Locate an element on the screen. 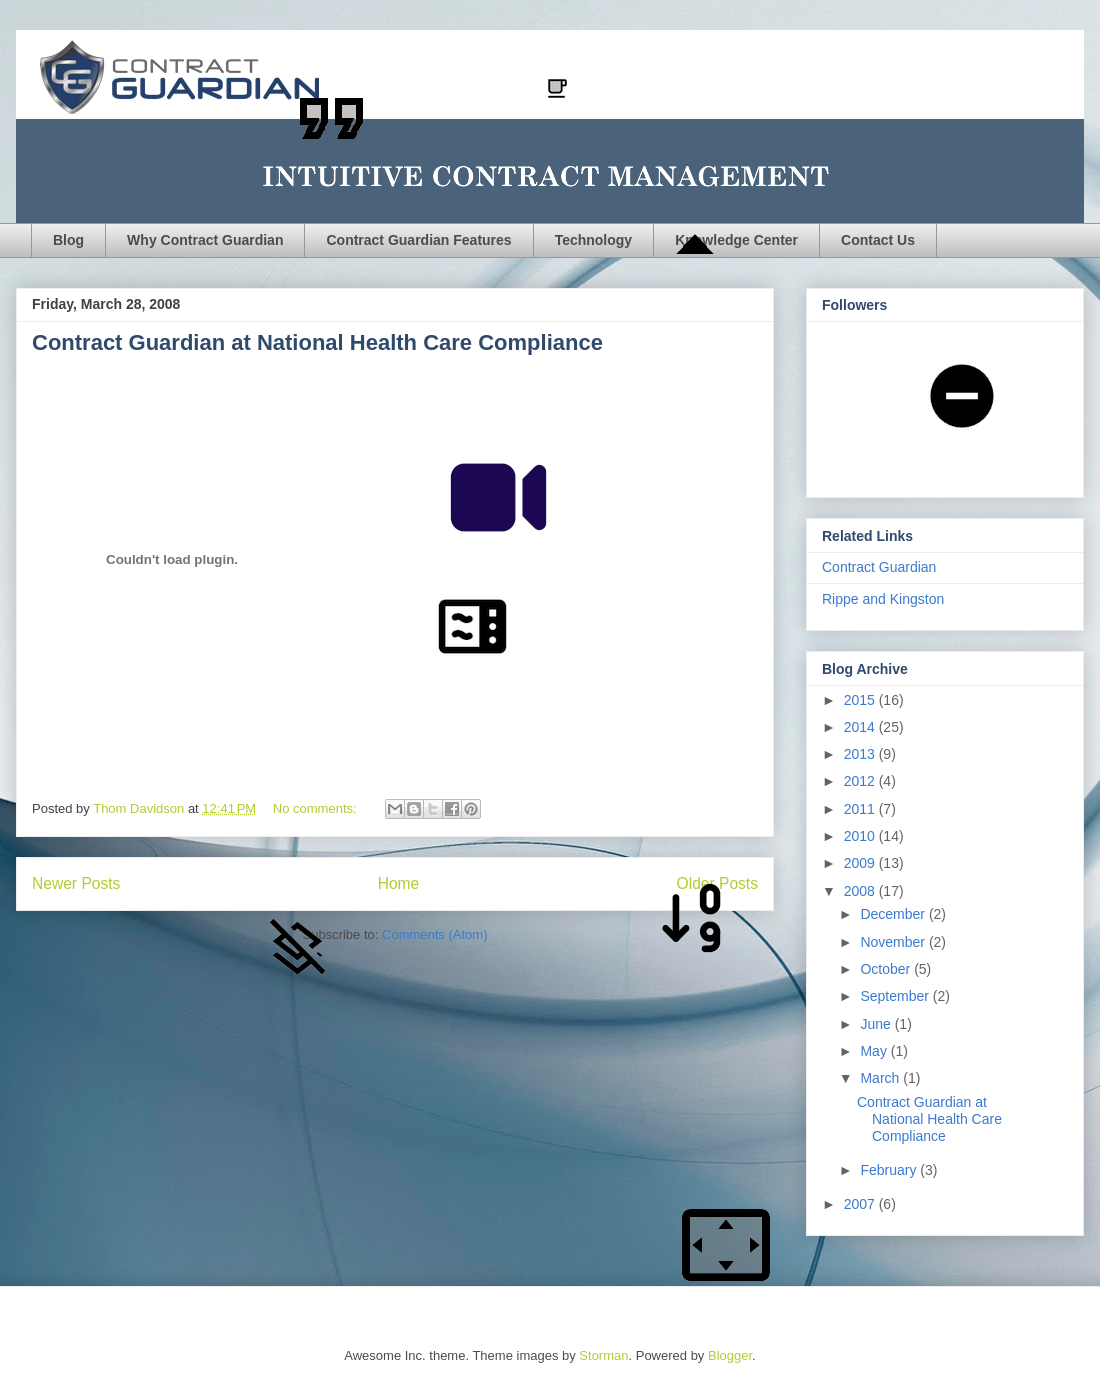  access microwave controls or settings is located at coordinates (472, 626).